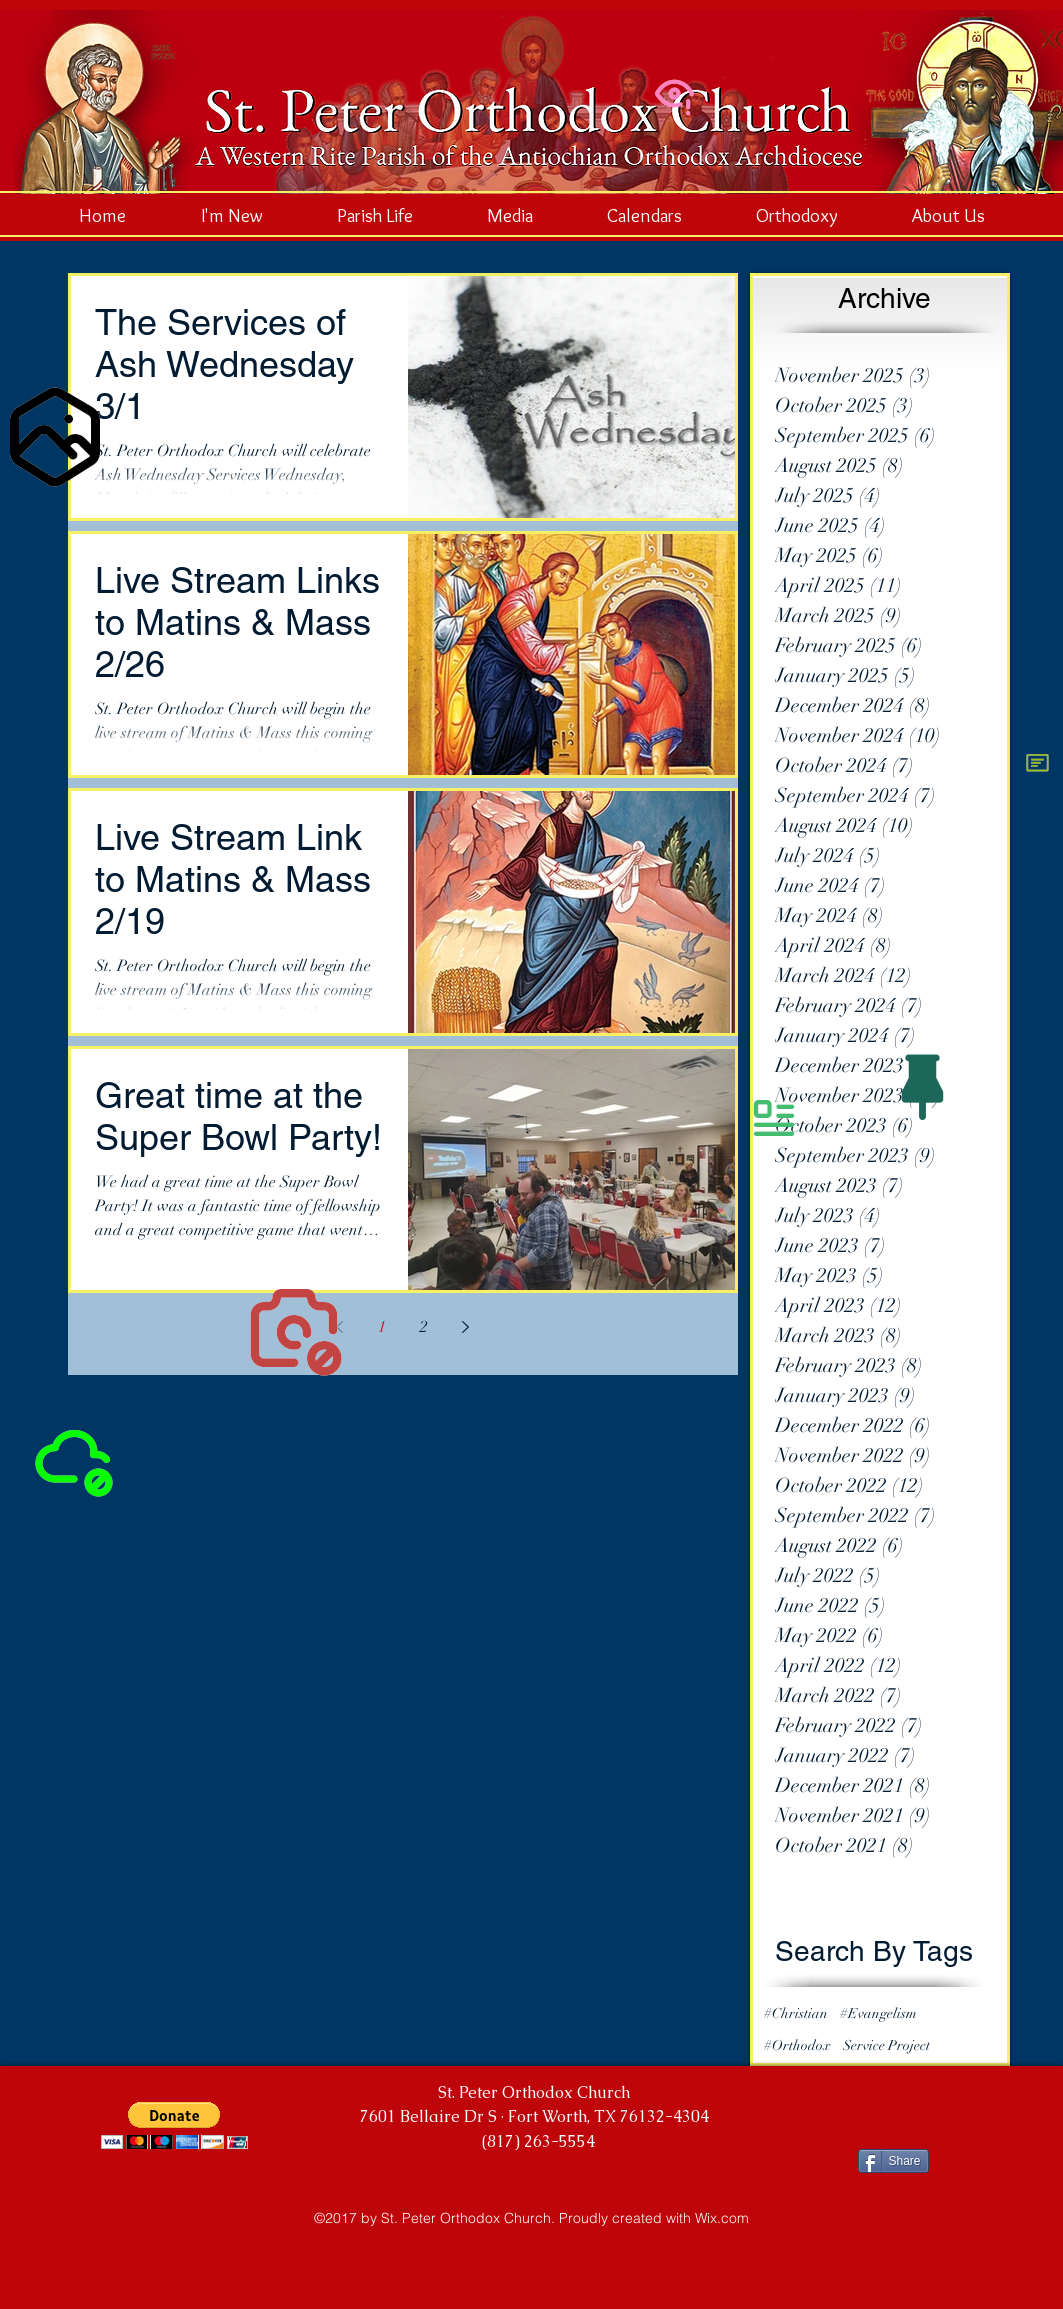 The image size is (1063, 2309). What do you see at coordinates (1037, 763) in the screenshot?
I see `add a new note or document` at bounding box center [1037, 763].